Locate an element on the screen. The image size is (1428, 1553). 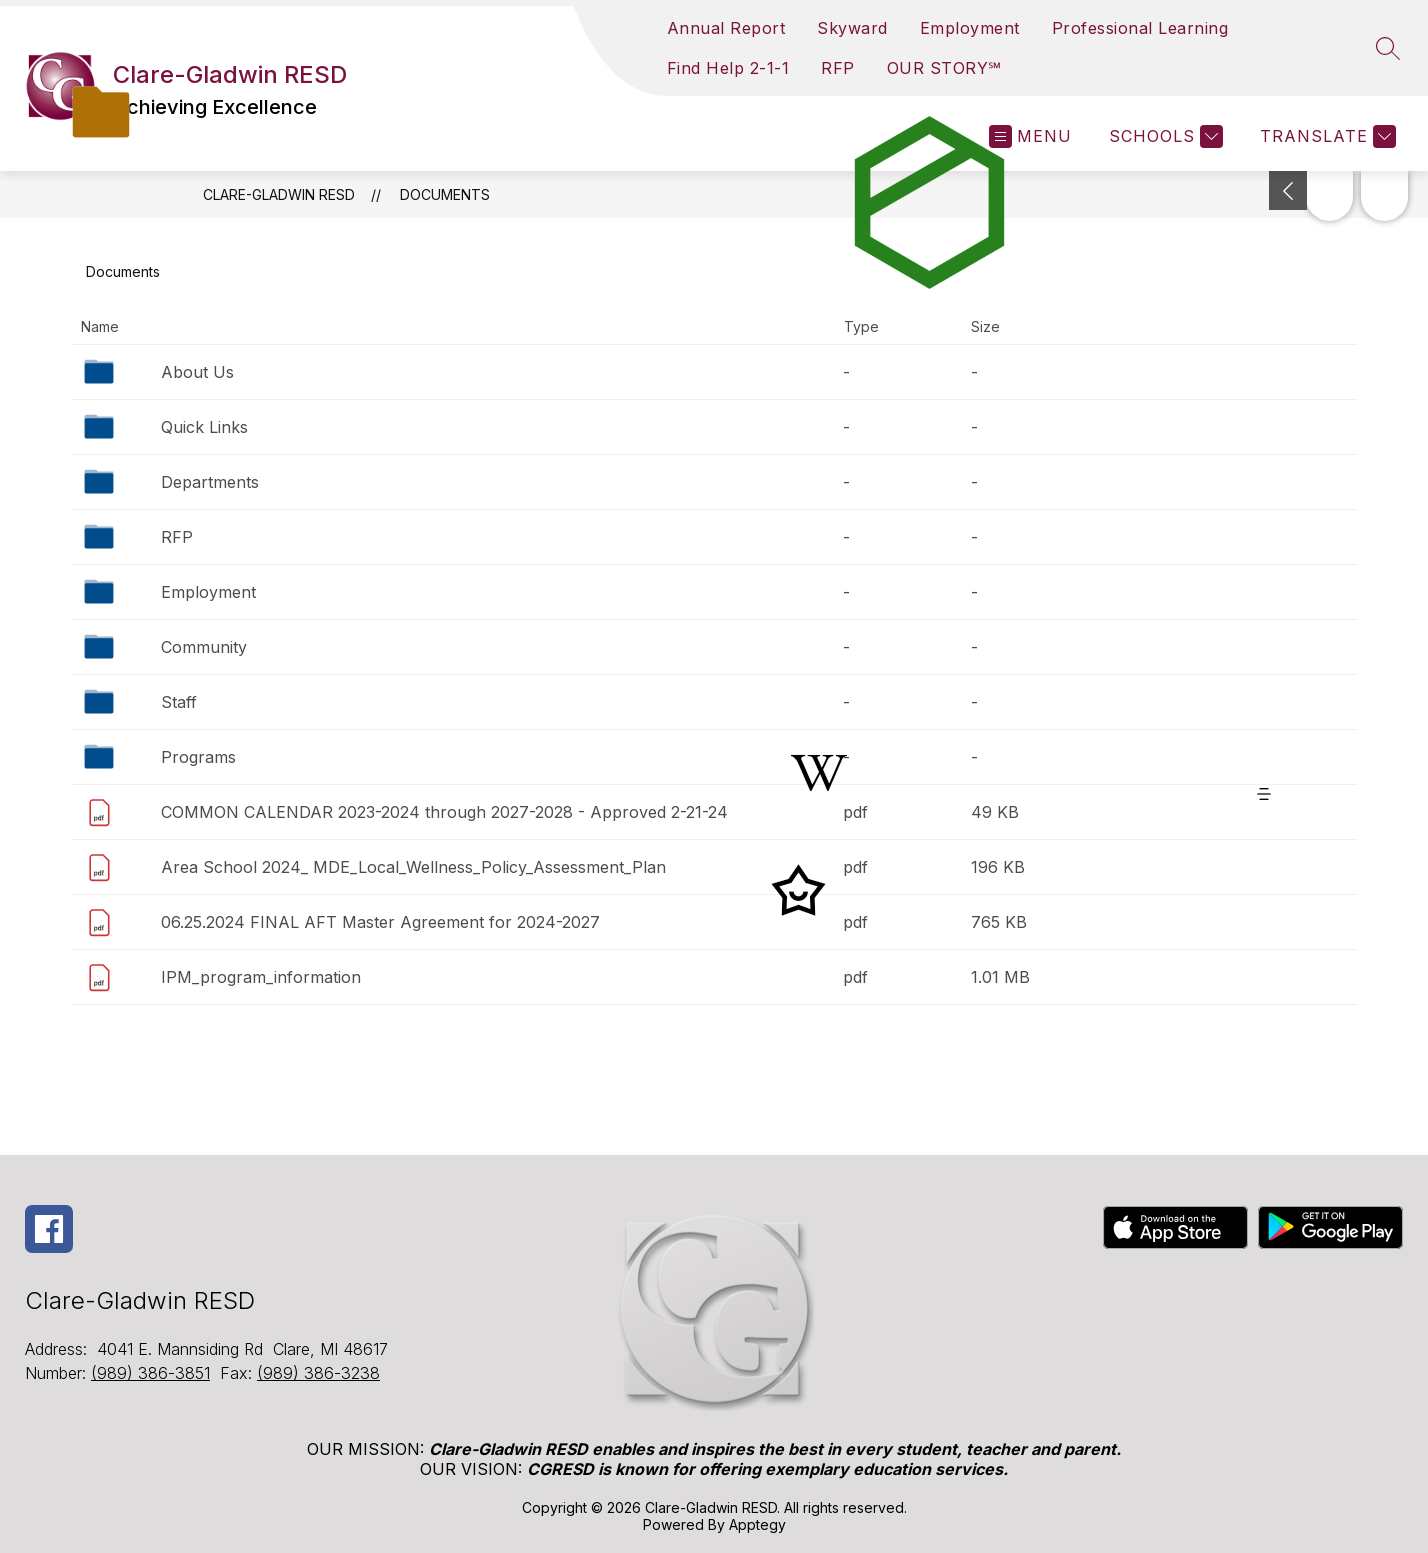
open Tresorit secure cloud storage is located at coordinates (929, 202).